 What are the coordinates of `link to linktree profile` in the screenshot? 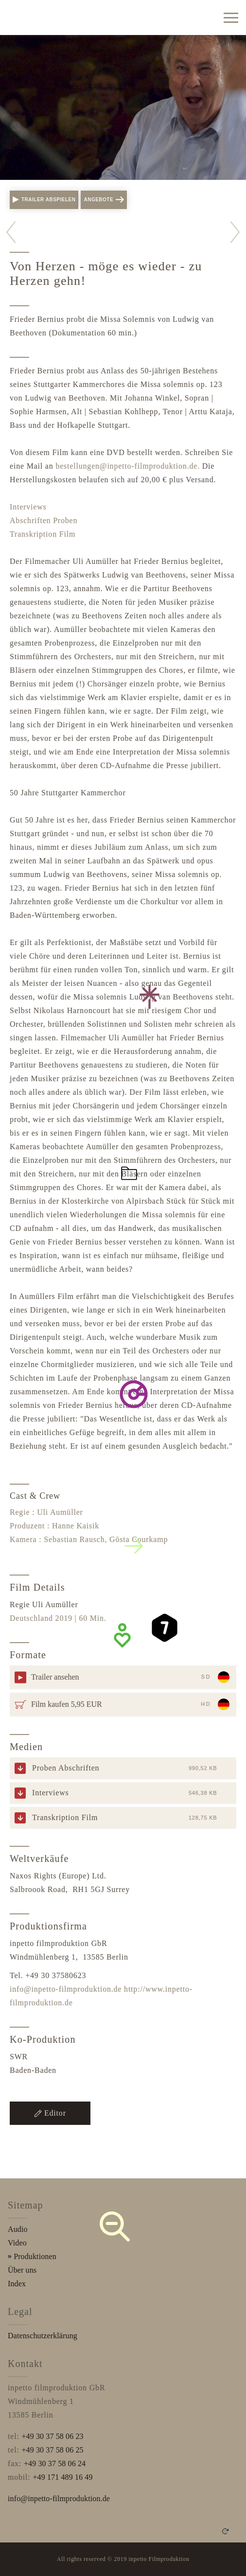 It's located at (149, 997).